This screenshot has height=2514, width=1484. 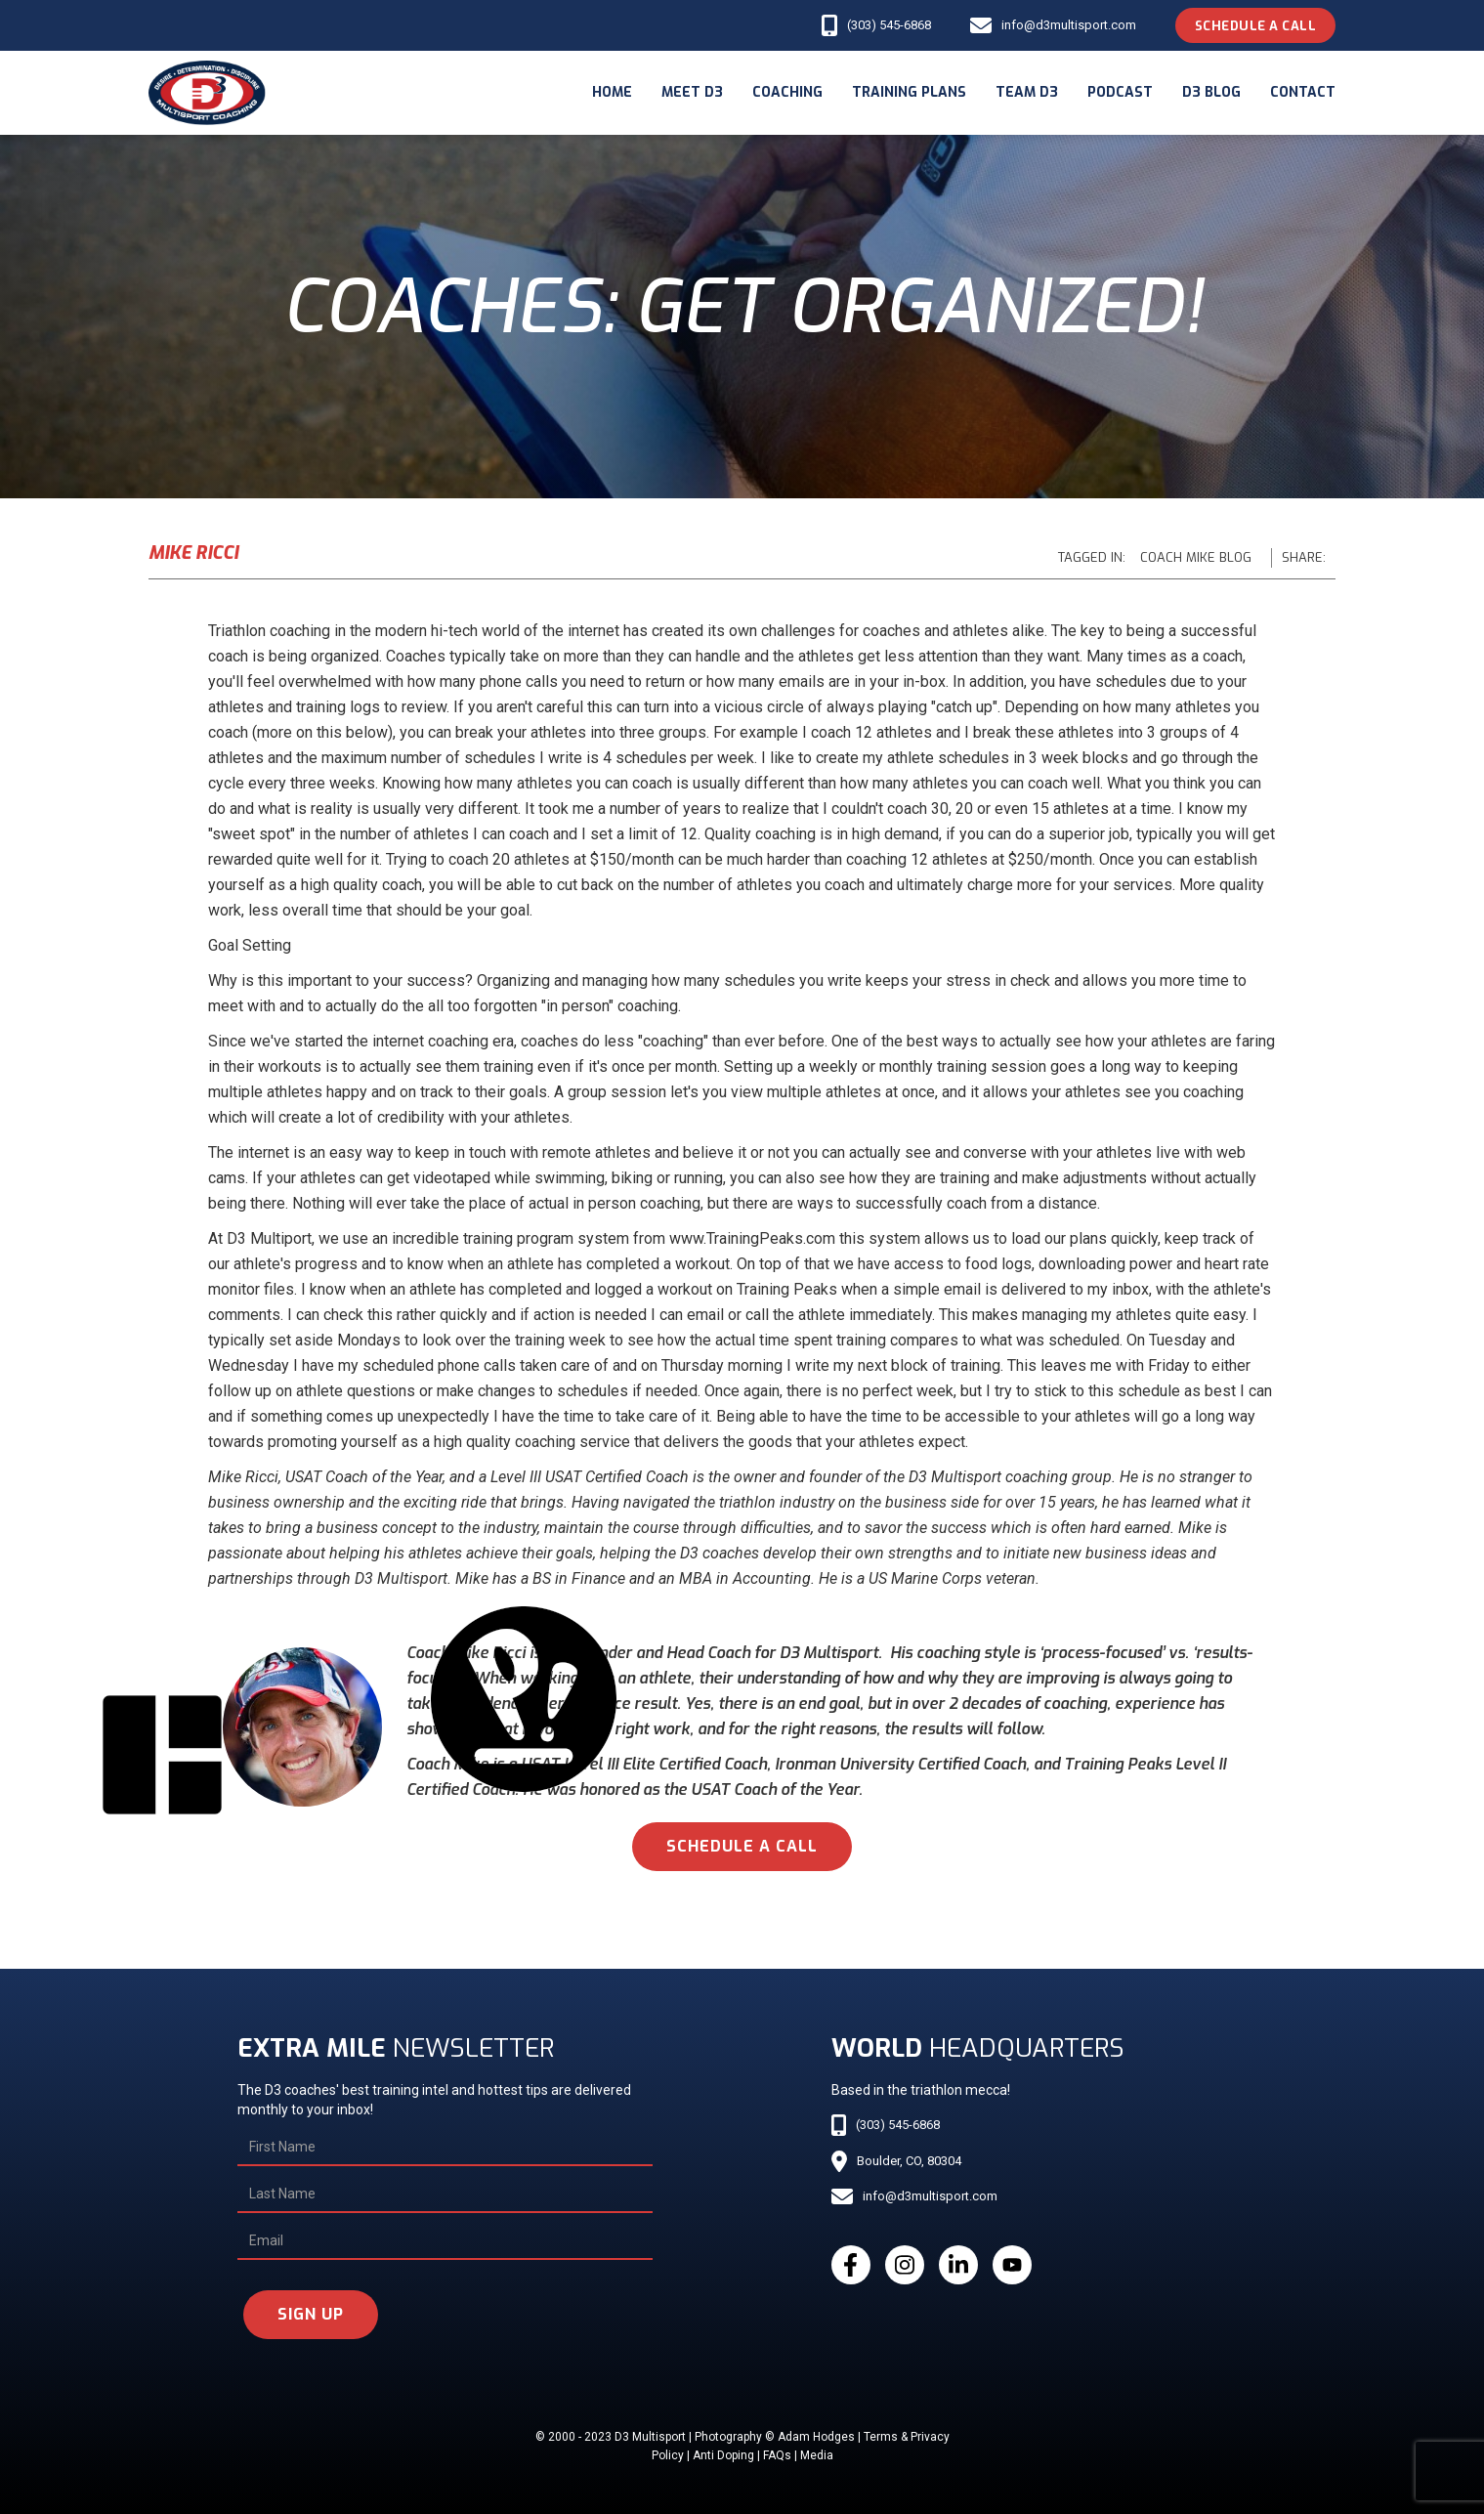 I want to click on switch to grid layout view, so click(x=162, y=1755).